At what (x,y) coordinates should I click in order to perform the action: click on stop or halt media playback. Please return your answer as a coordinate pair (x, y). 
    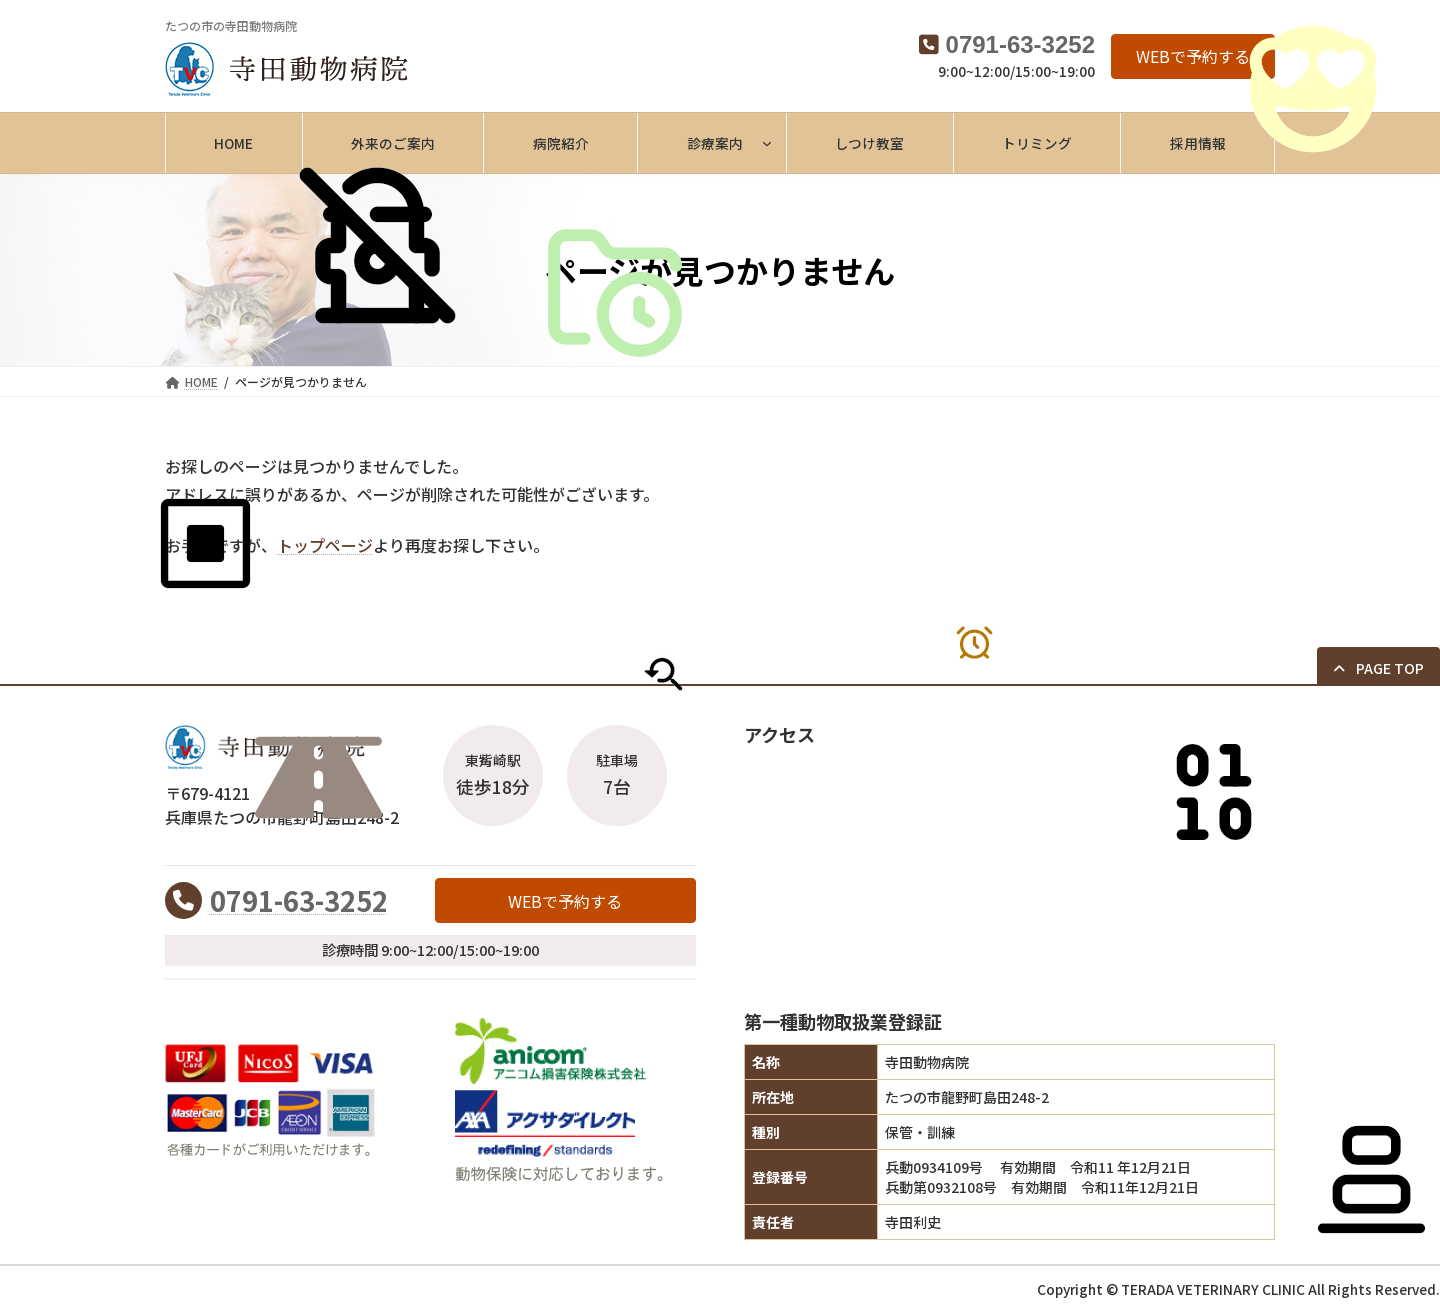
    Looking at the image, I should click on (205, 543).